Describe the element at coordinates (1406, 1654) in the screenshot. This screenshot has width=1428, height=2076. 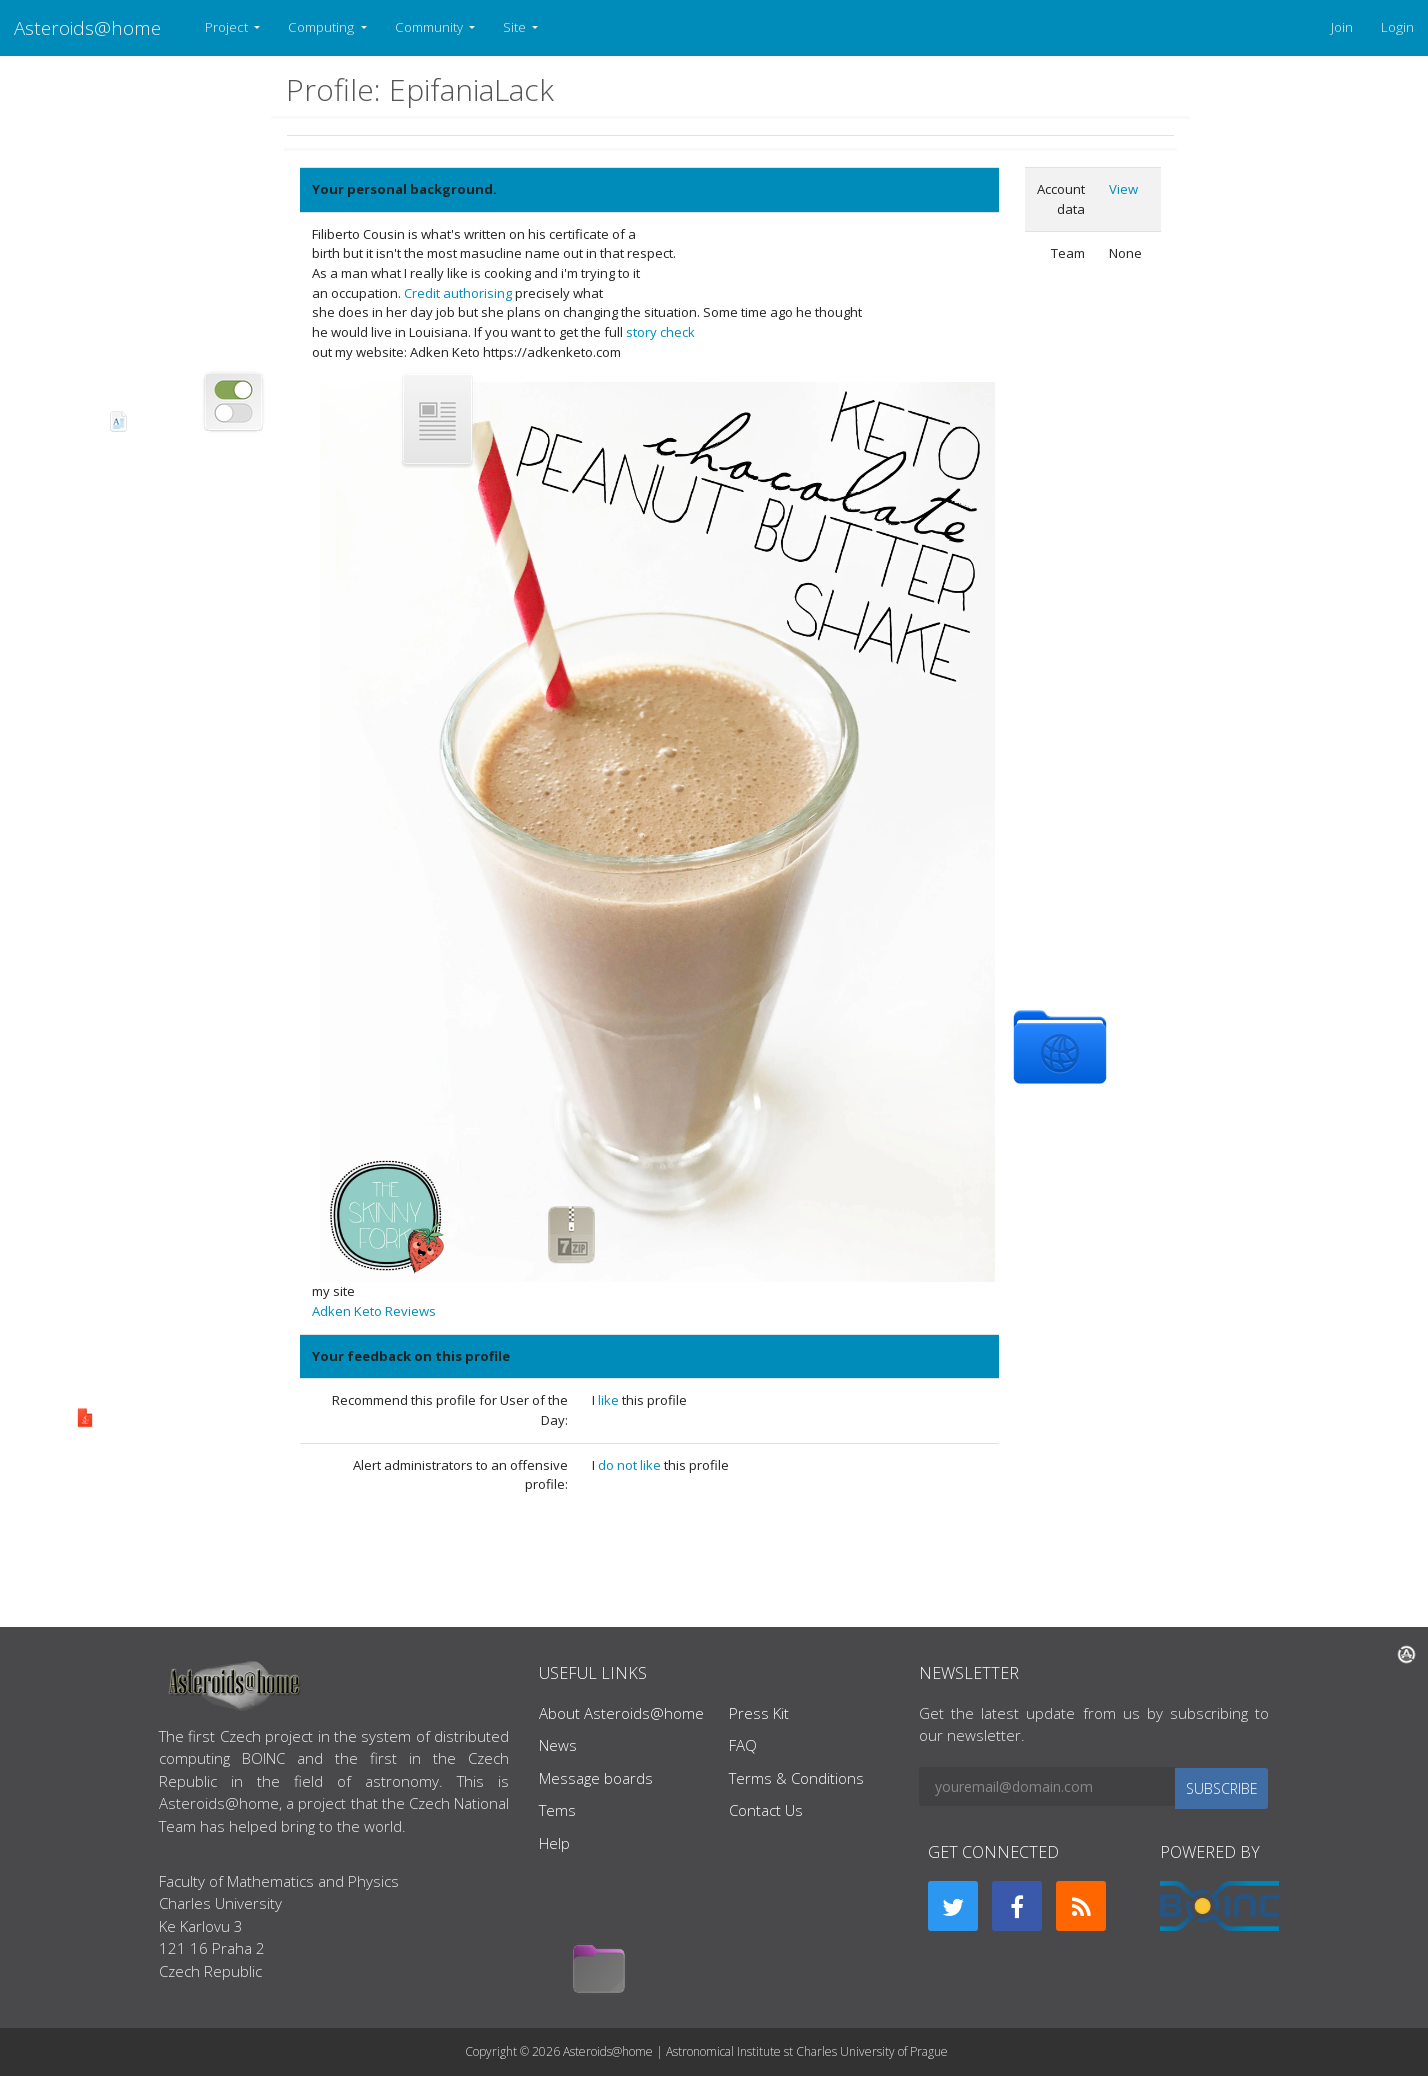
I see `check for available software updates` at that location.